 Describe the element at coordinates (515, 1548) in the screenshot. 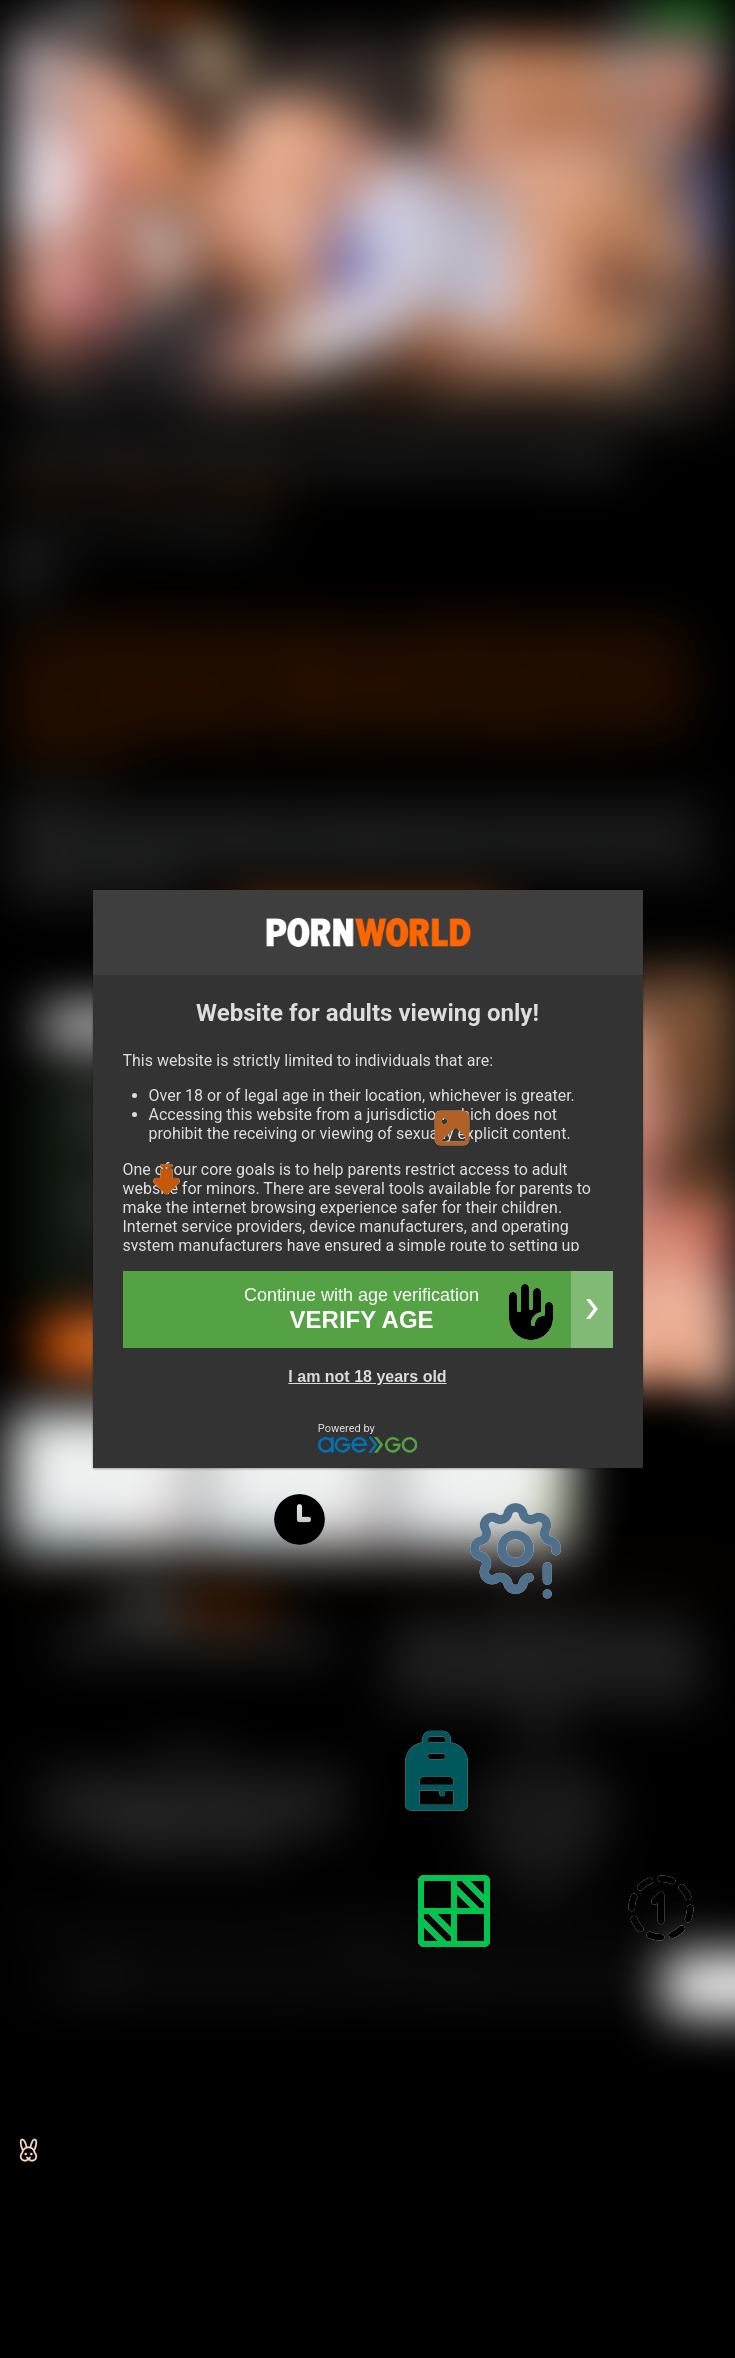

I see `settings require attention or action` at that location.